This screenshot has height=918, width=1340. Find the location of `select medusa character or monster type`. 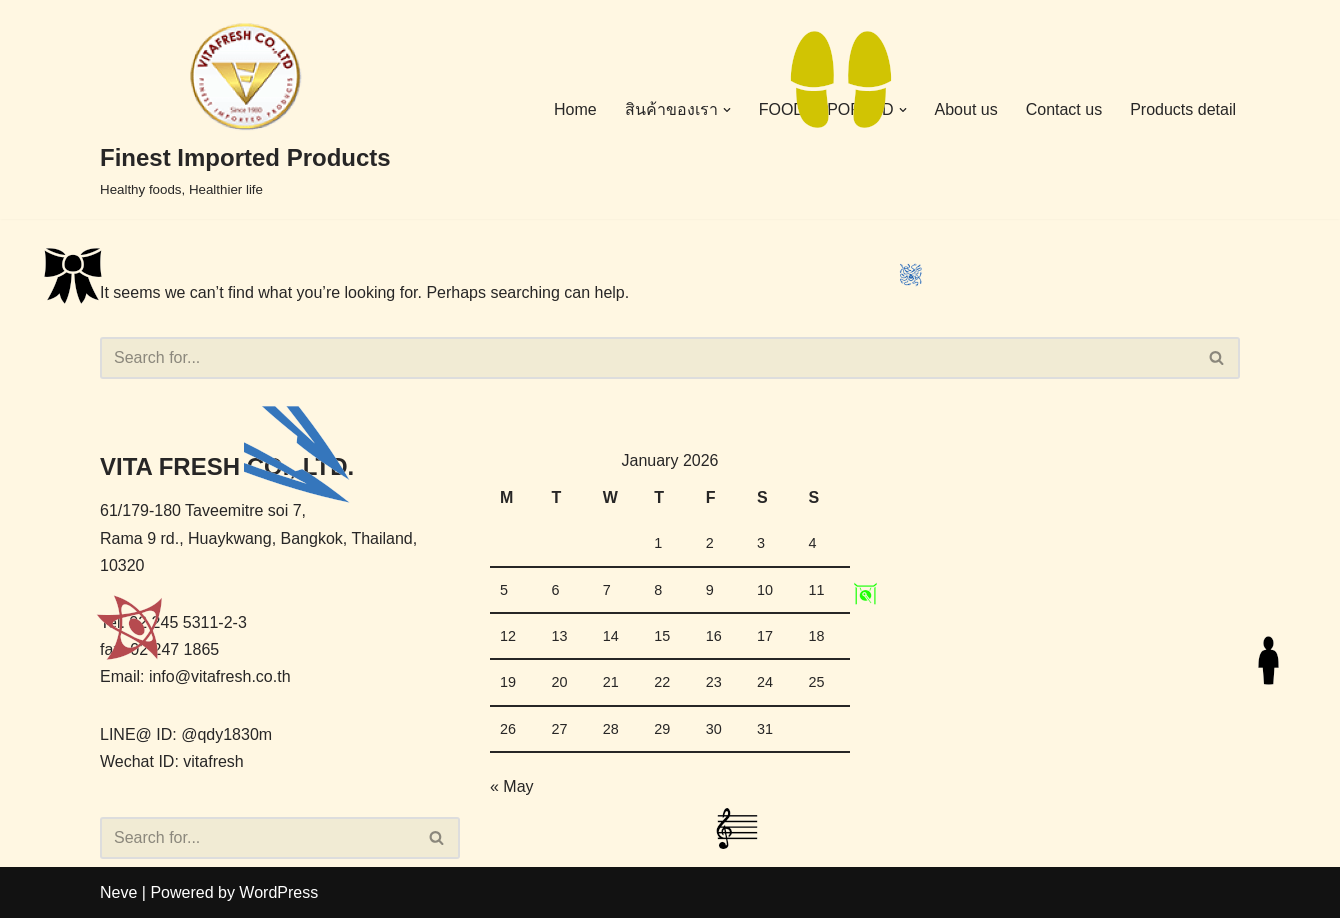

select medusa character or monster type is located at coordinates (911, 275).